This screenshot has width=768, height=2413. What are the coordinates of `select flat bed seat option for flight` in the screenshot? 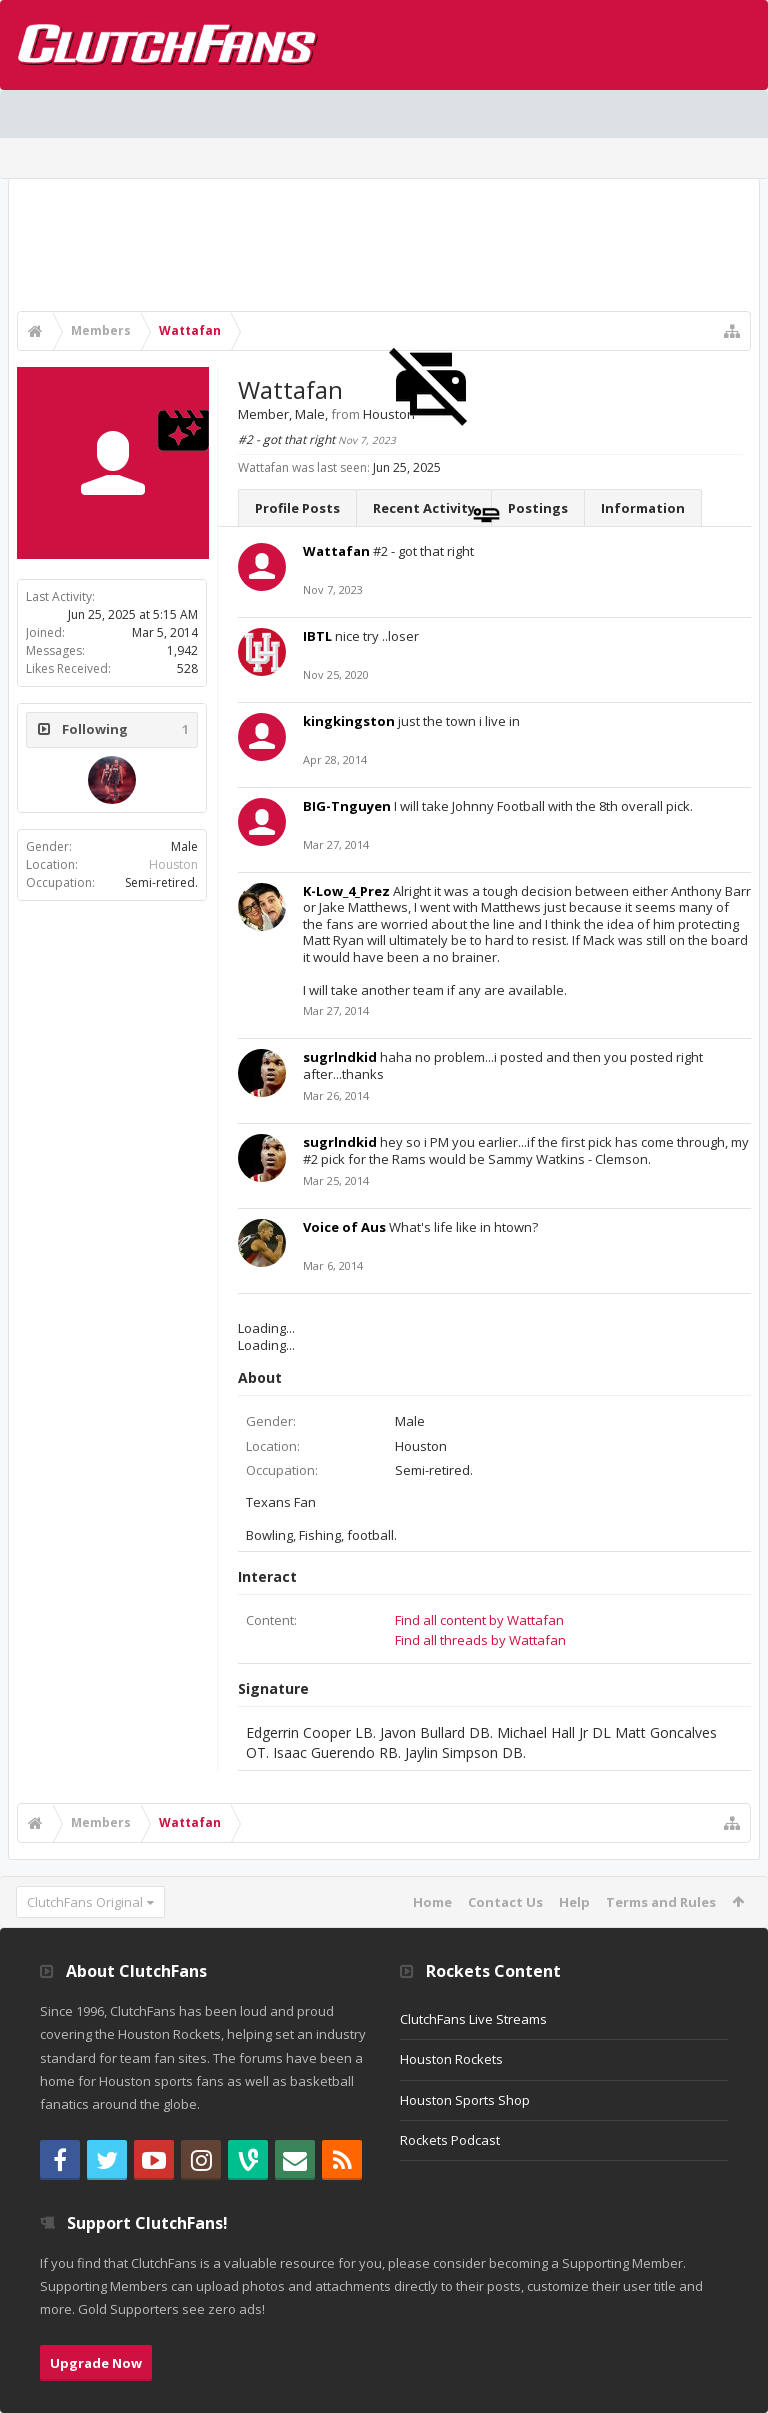 It's located at (486, 514).